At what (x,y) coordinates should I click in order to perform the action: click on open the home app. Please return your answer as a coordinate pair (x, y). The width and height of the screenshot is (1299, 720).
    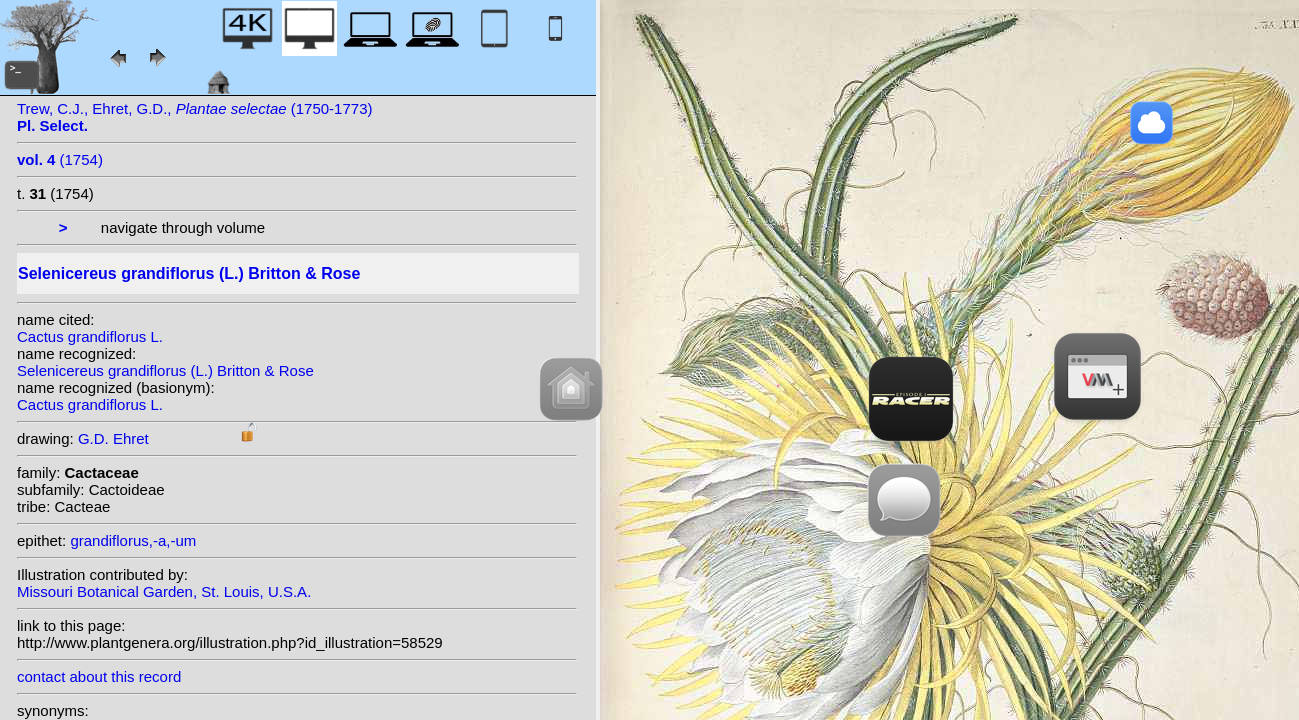
    Looking at the image, I should click on (571, 389).